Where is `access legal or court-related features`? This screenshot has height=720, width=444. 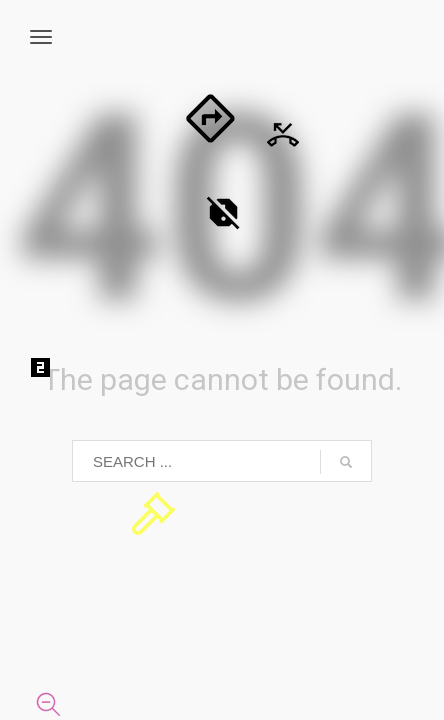
access legal or court-related features is located at coordinates (153, 513).